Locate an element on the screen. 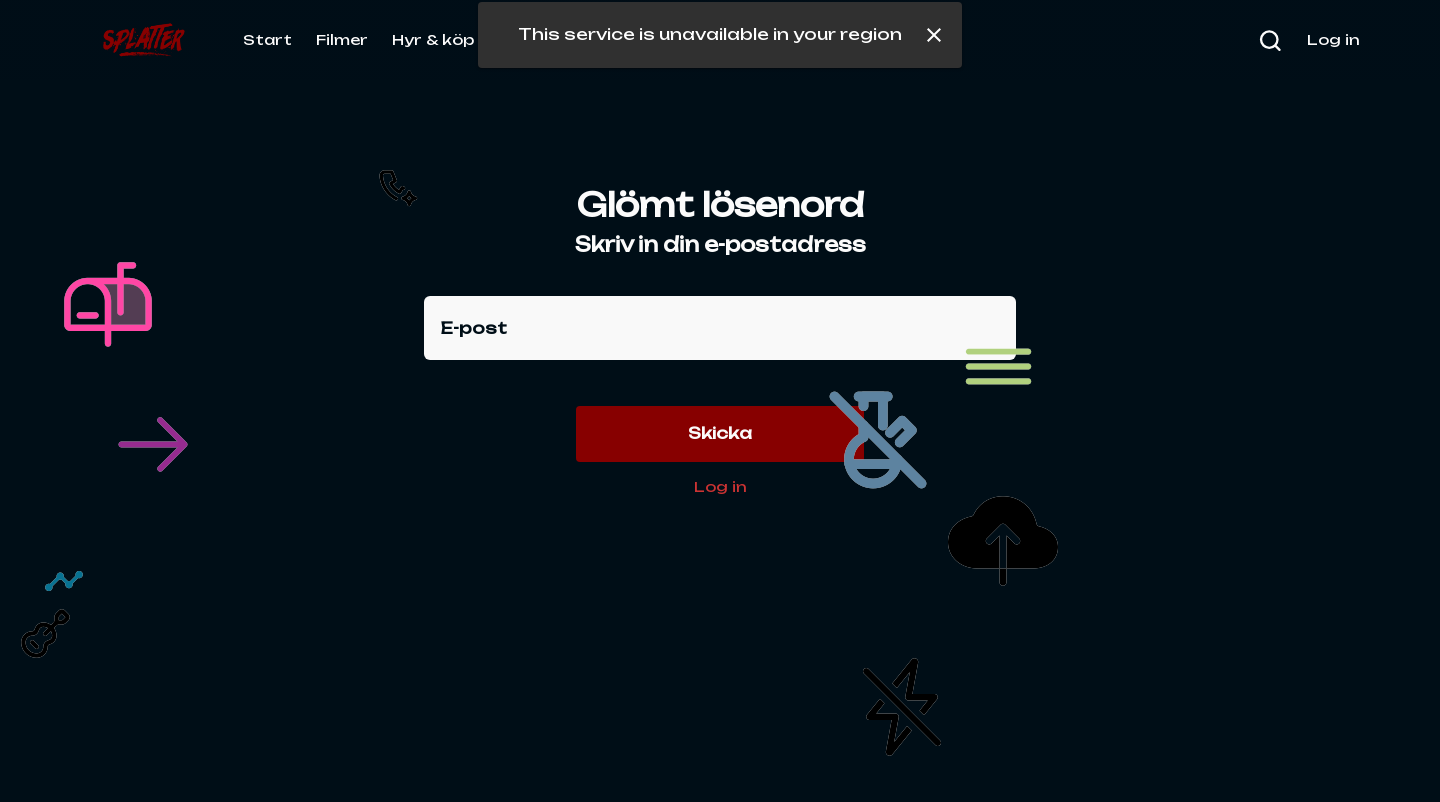 The width and height of the screenshot is (1440, 802). navigate to the next item or page is located at coordinates (153, 443).